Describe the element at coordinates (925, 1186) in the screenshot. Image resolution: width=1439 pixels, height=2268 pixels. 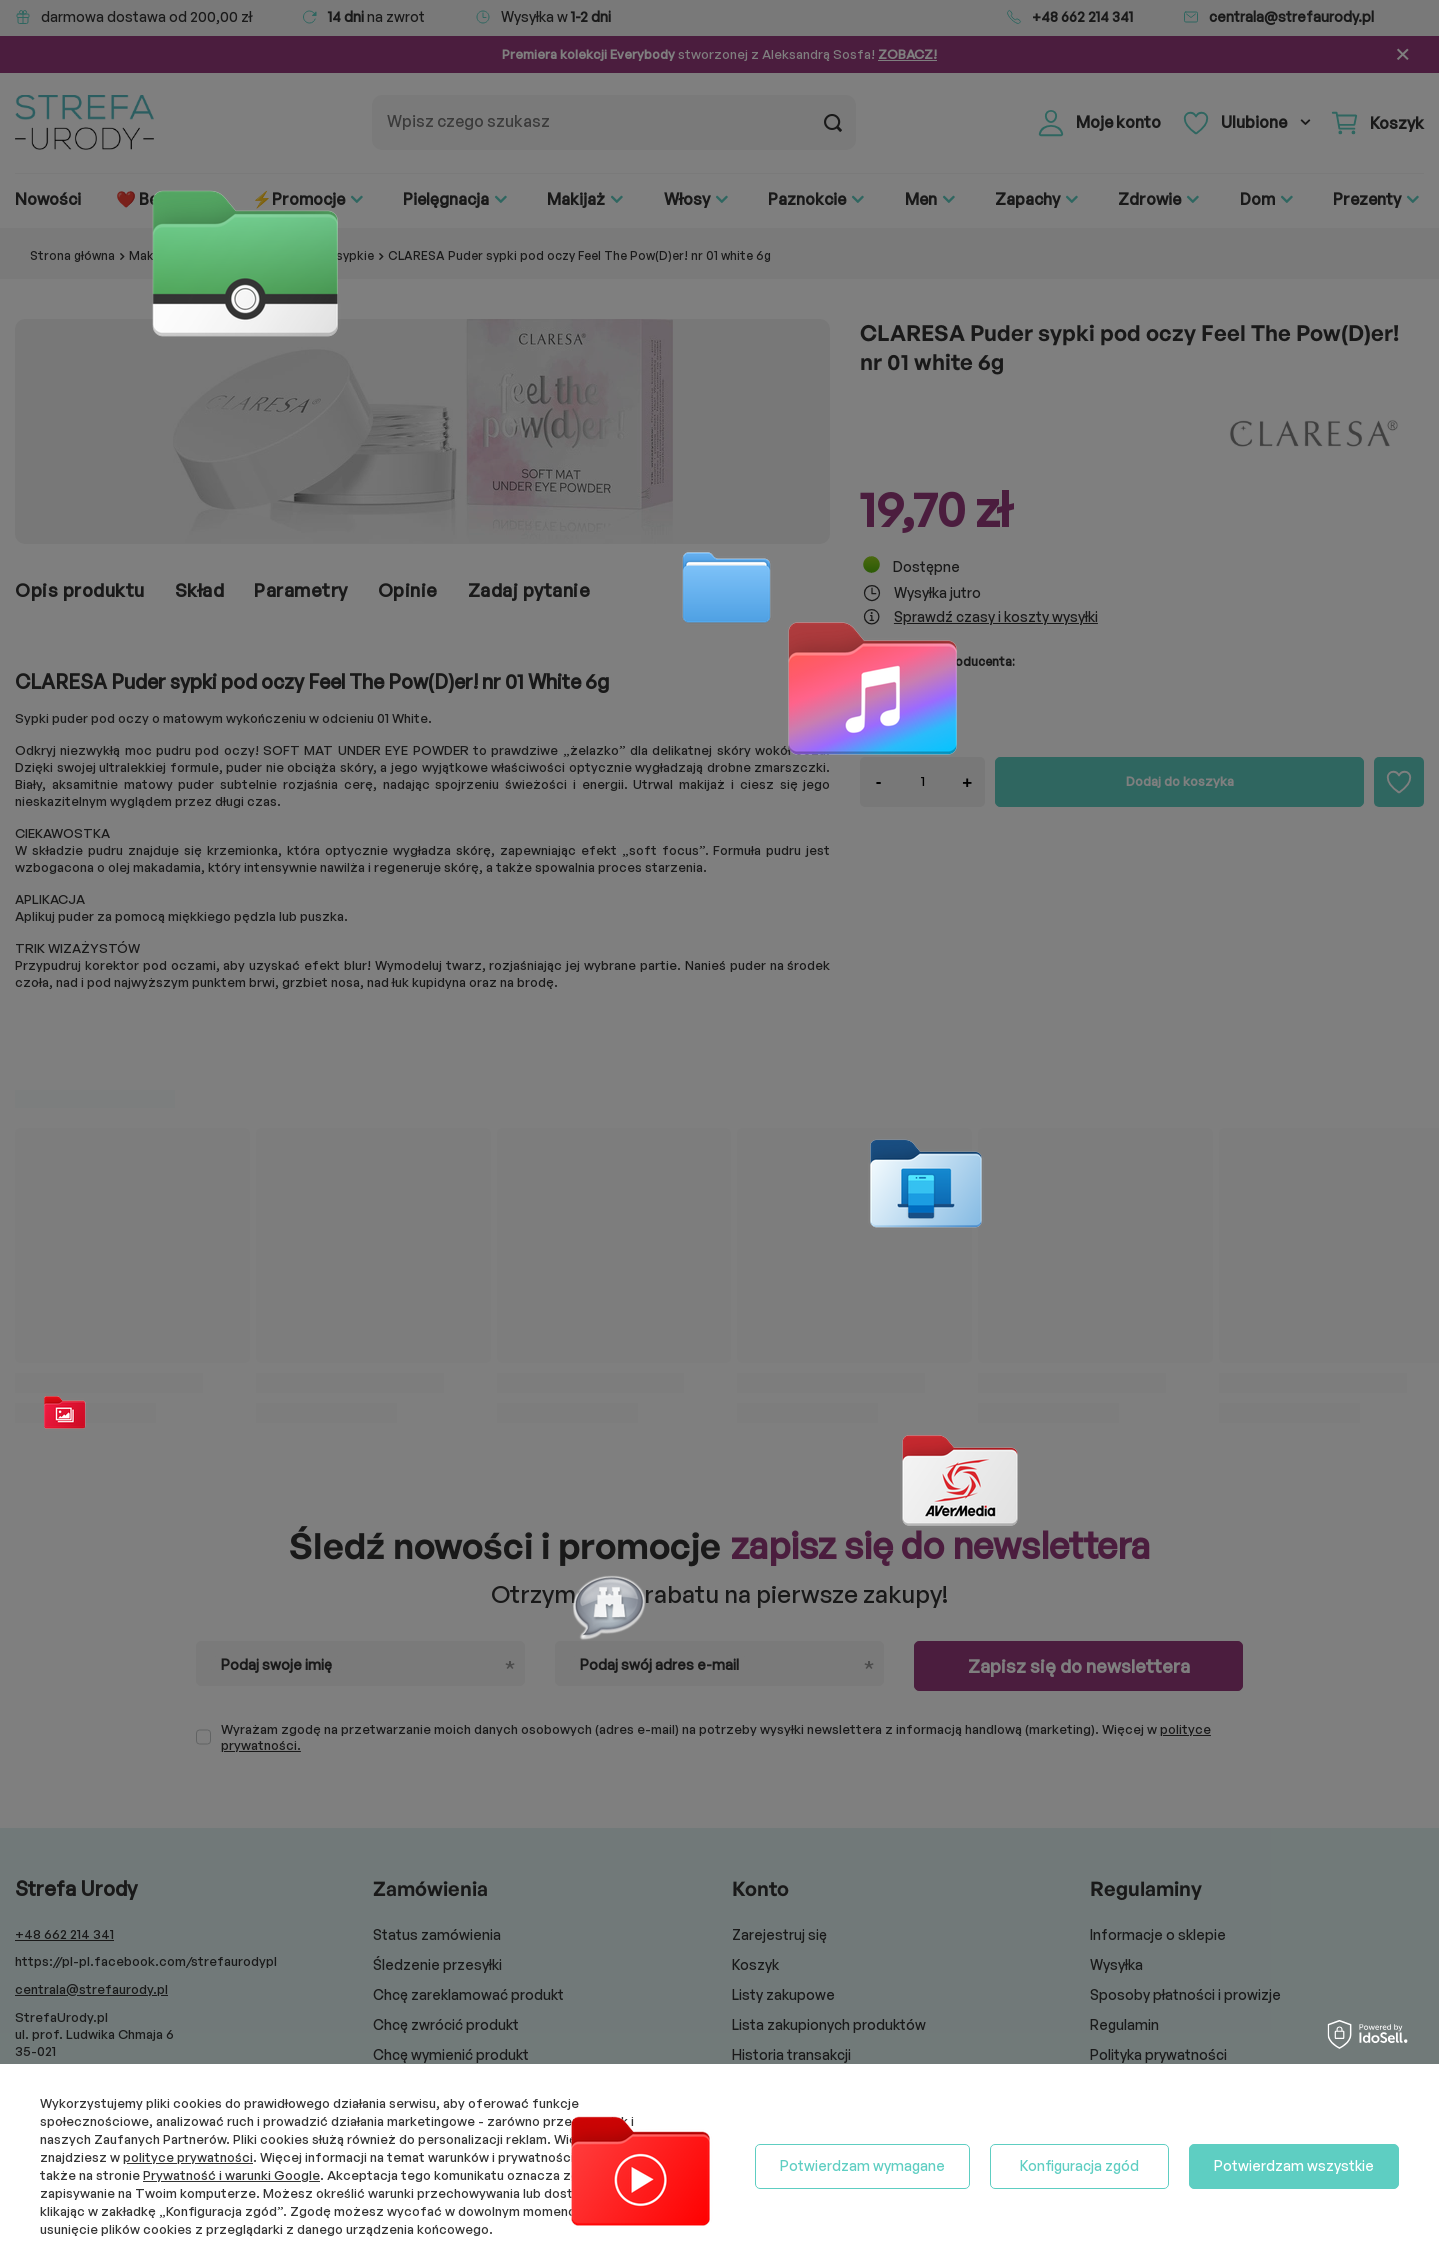
I see `open folder containing Microsoft Mitra or telephony files` at that location.